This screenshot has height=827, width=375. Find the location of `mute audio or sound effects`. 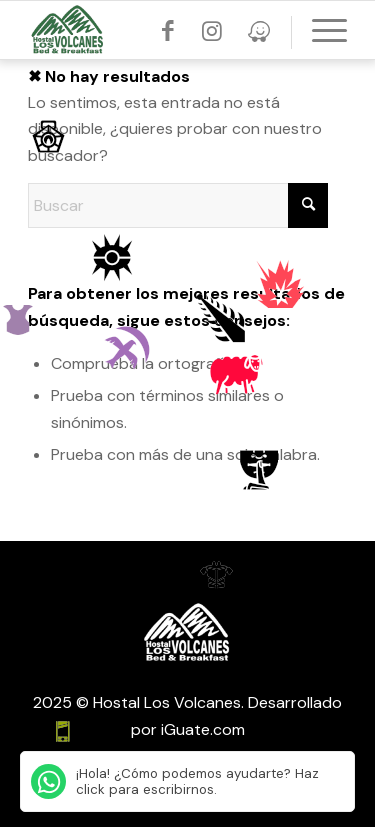

mute audio or sound effects is located at coordinates (259, 470).